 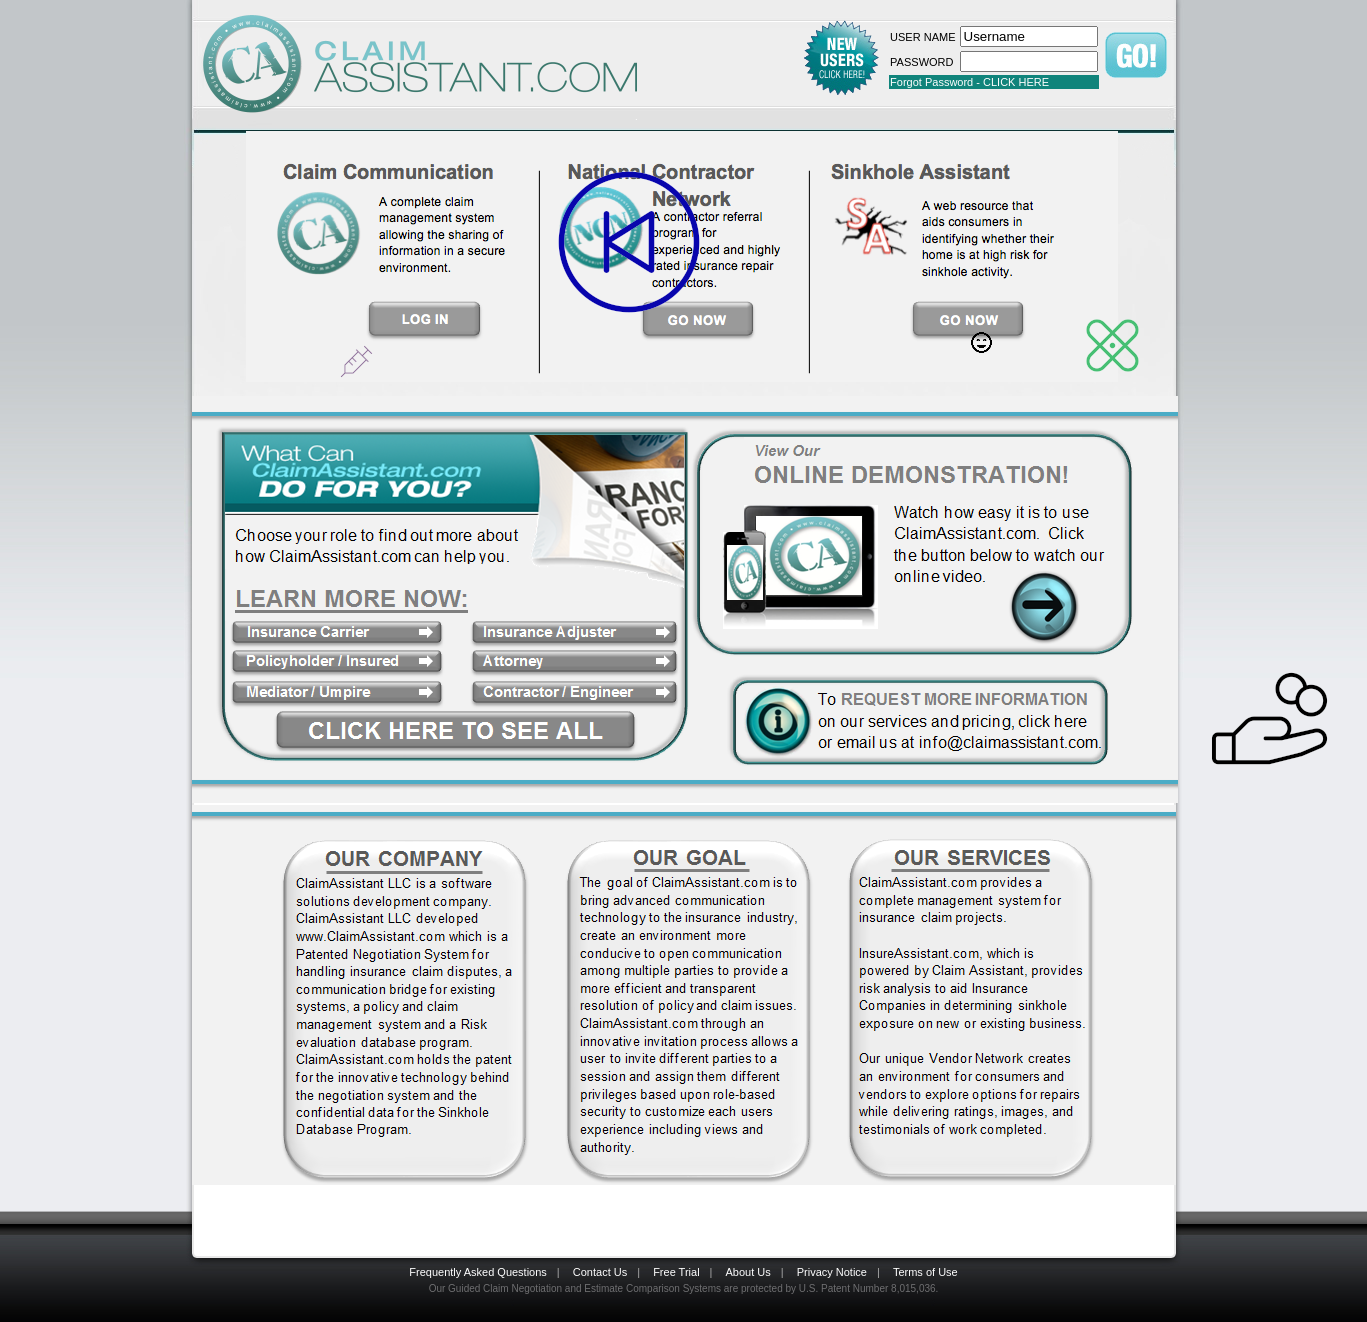 I want to click on access health or first aid settings, so click(x=1112, y=345).